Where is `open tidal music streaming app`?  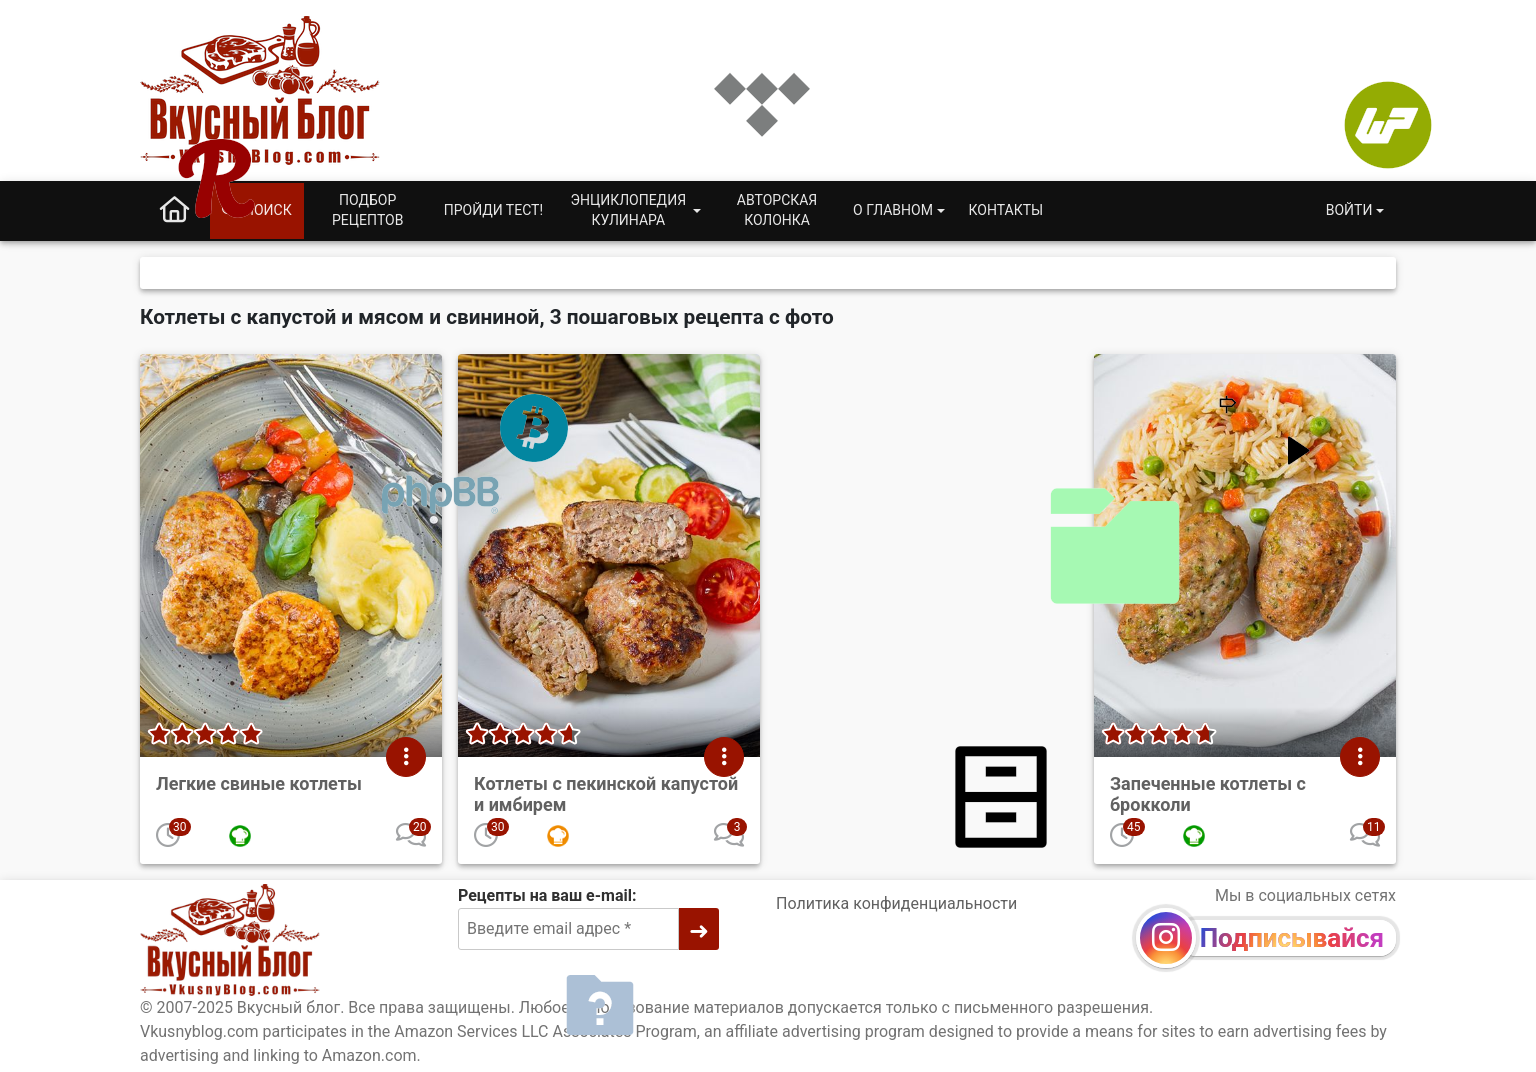 open tidal music streaming app is located at coordinates (762, 104).